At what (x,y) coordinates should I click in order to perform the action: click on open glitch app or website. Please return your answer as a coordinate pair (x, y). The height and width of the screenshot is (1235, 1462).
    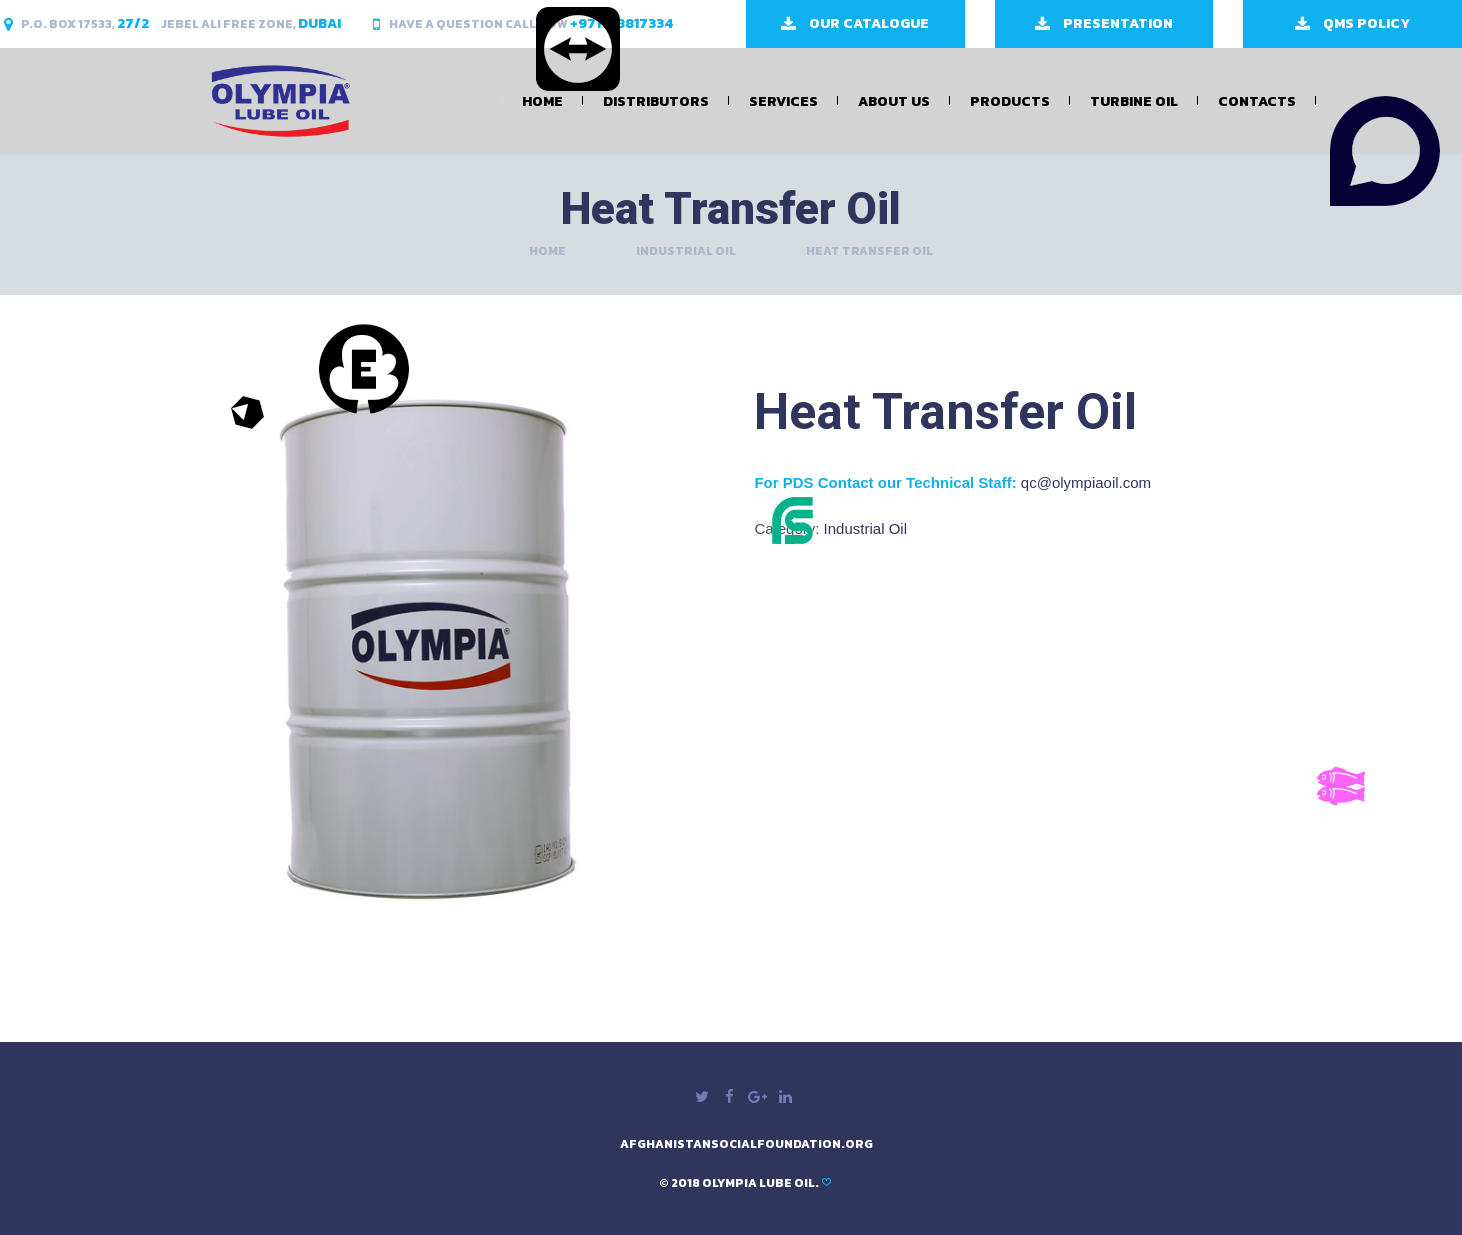
    Looking at the image, I should click on (1341, 786).